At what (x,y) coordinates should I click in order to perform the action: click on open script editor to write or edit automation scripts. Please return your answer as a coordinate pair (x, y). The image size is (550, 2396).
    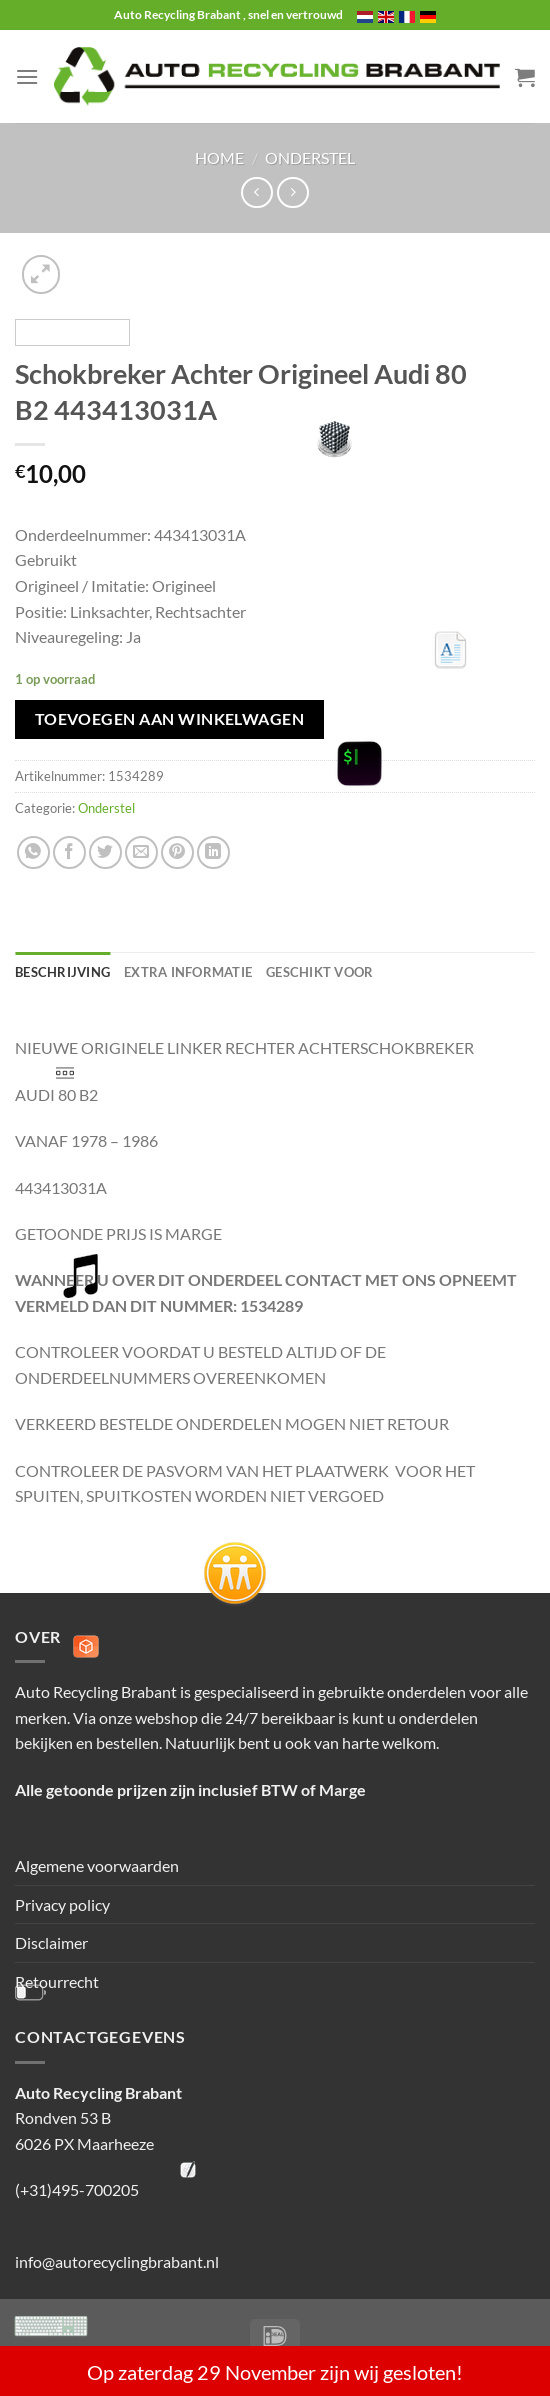
    Looking at the image, I should click on (188, 2170).